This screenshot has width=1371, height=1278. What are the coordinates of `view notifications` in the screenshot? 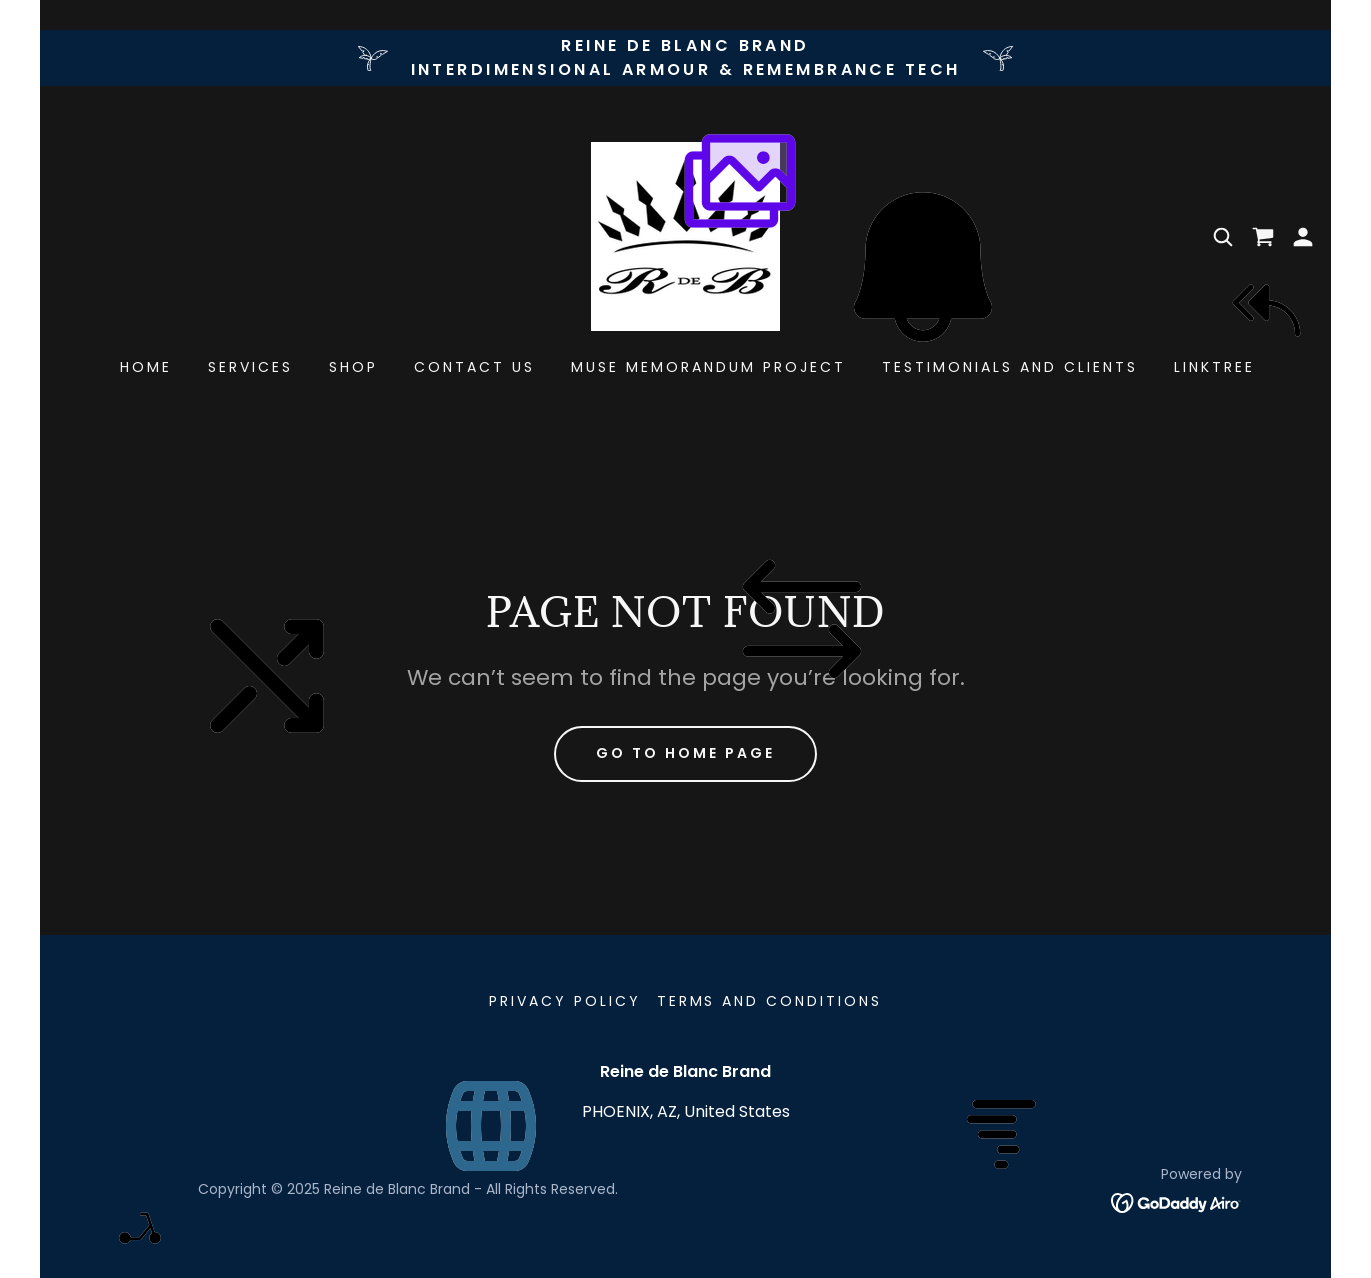 It's located at (923, 267).